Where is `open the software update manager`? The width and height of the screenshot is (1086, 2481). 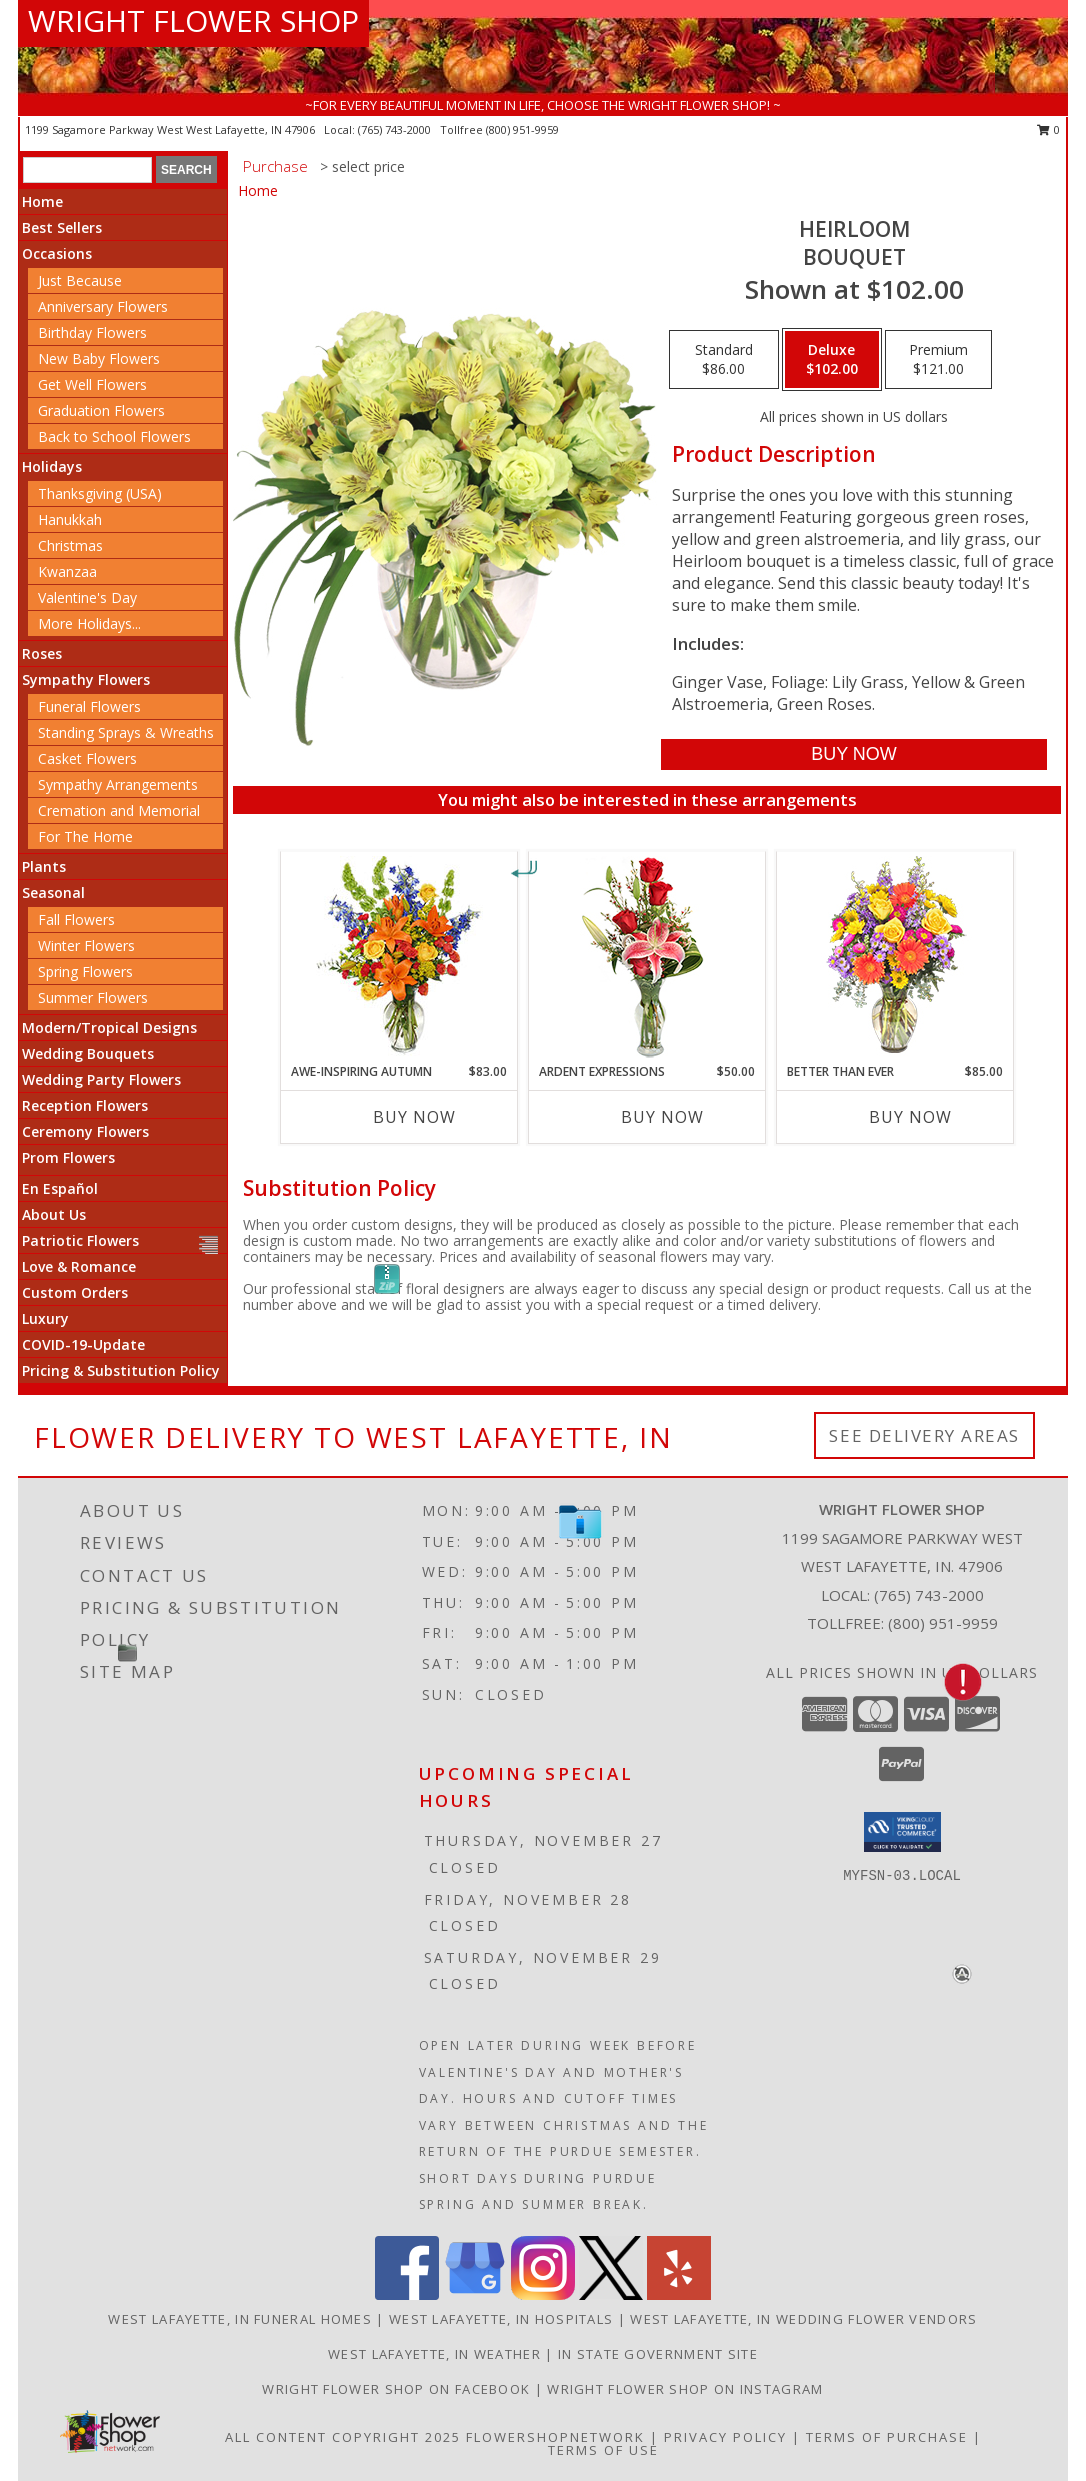
open the software update manager is located at coordinates (962, 1974).